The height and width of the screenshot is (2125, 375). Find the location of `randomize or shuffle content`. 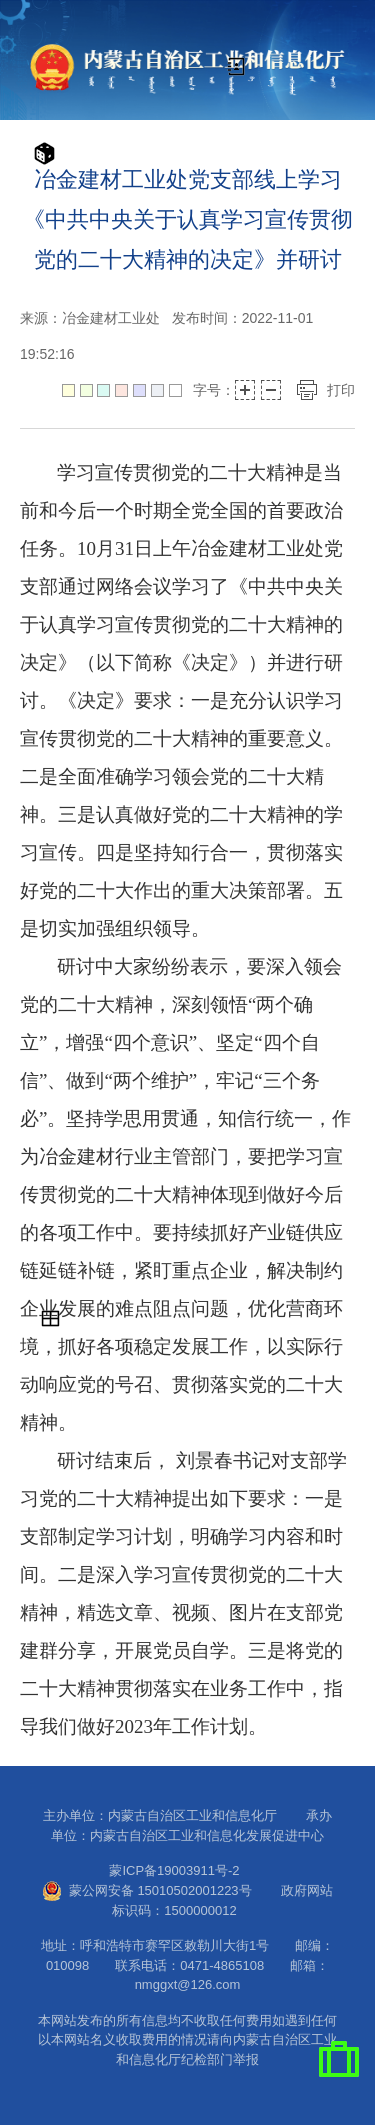

randomize or shuffle content is located at coordinates (44, 153).